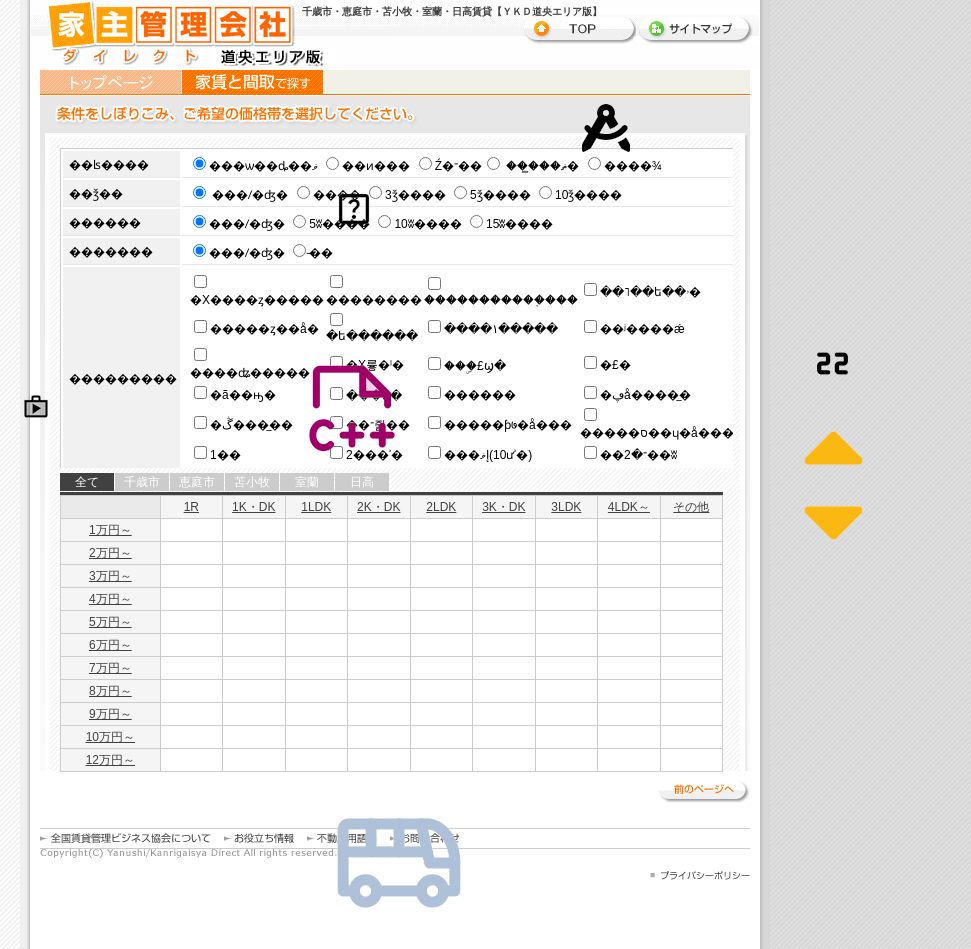 The height and width of the screenshot is (949, 971). I want to click on a C++ source code file, so click(352, 412).